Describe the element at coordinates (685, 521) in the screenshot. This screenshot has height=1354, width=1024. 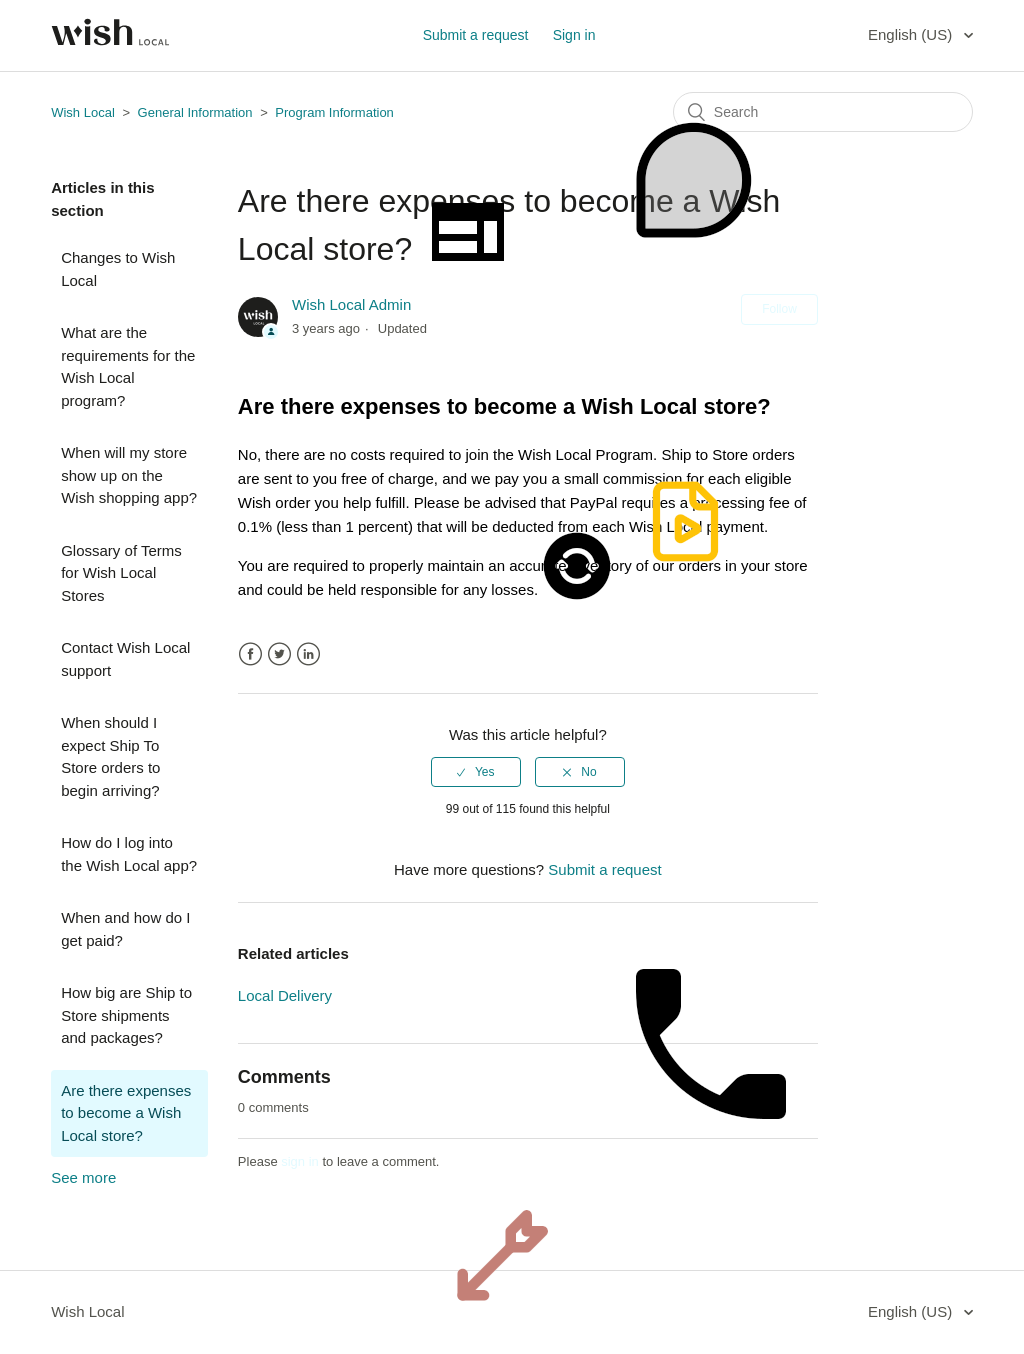
I see `play a video file` at that location.